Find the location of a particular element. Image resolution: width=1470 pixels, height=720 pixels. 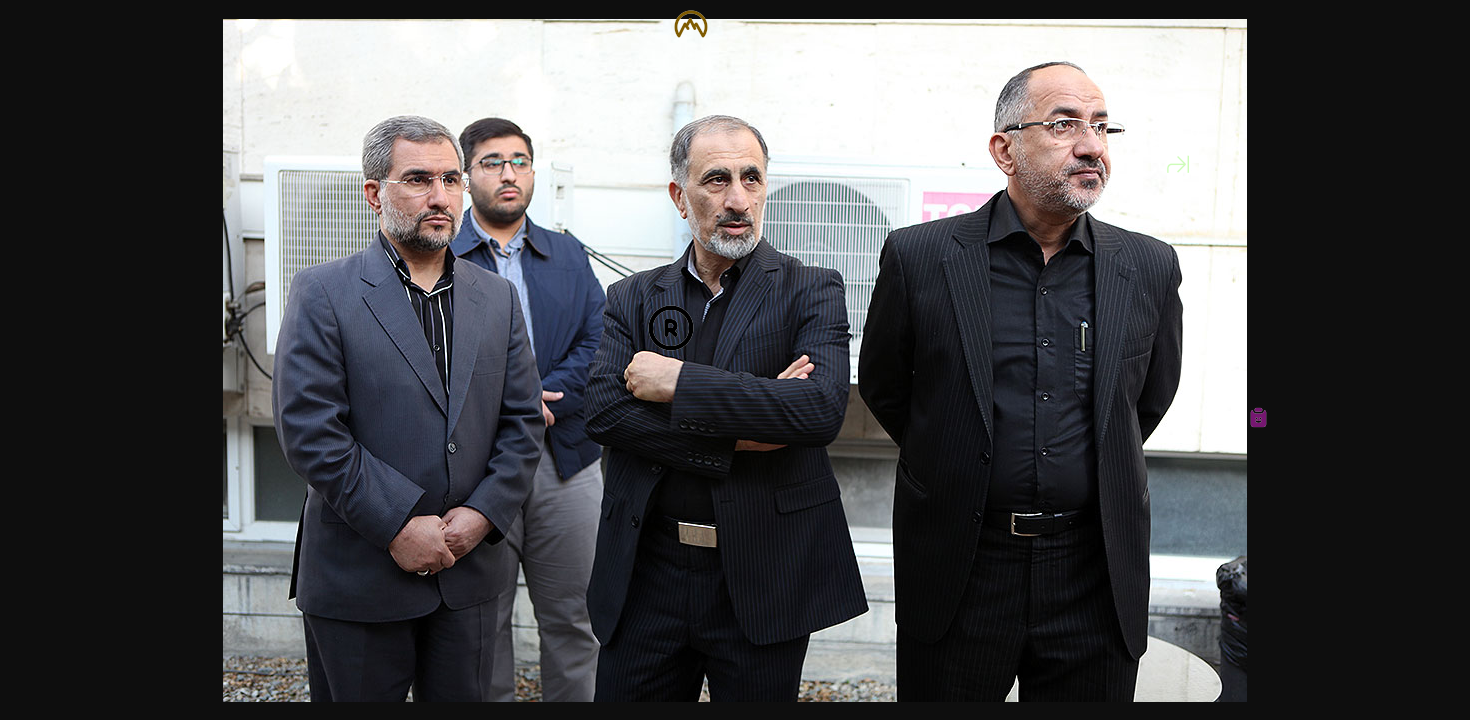

move cursor to next tab stop is located at coordinates (1176, 163).